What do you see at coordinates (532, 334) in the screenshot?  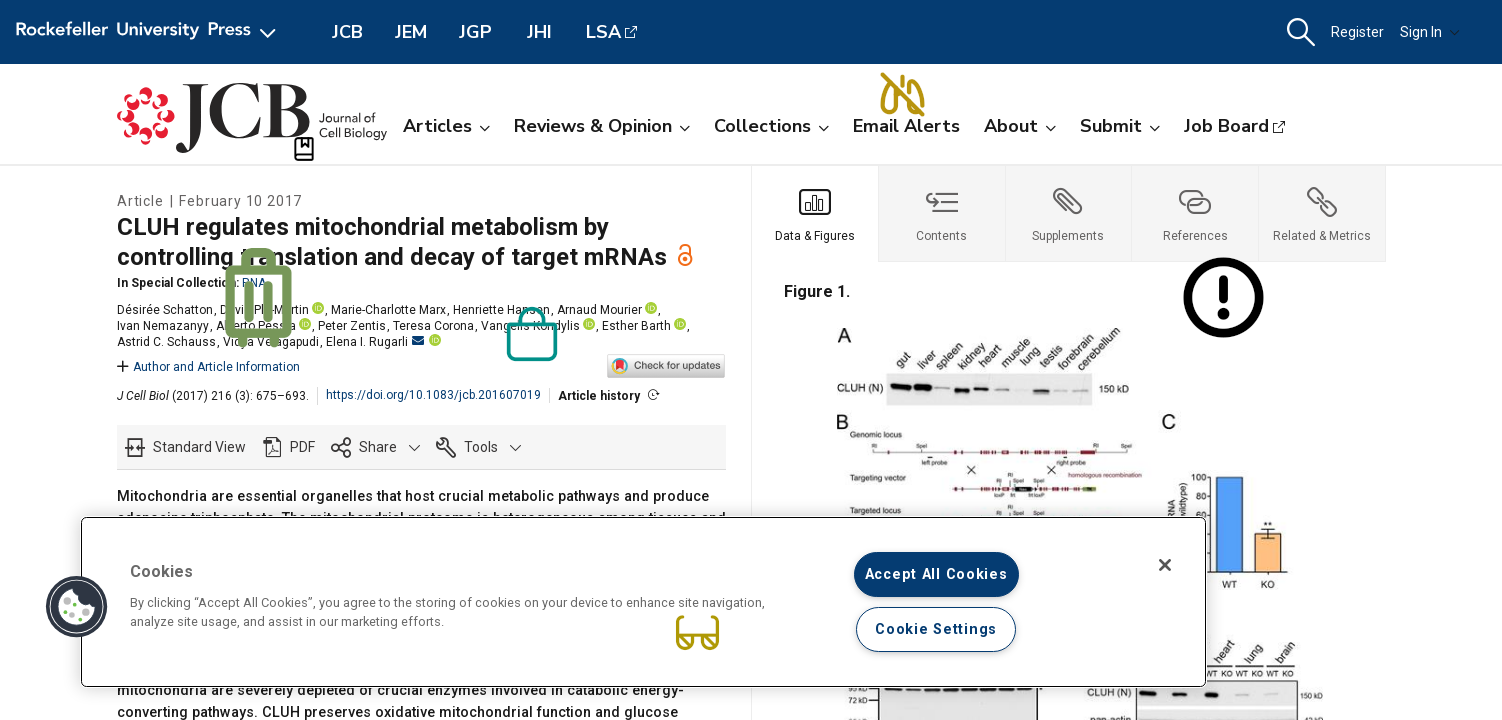 I see `view your shopping bag` at bounding box center [532, 334].